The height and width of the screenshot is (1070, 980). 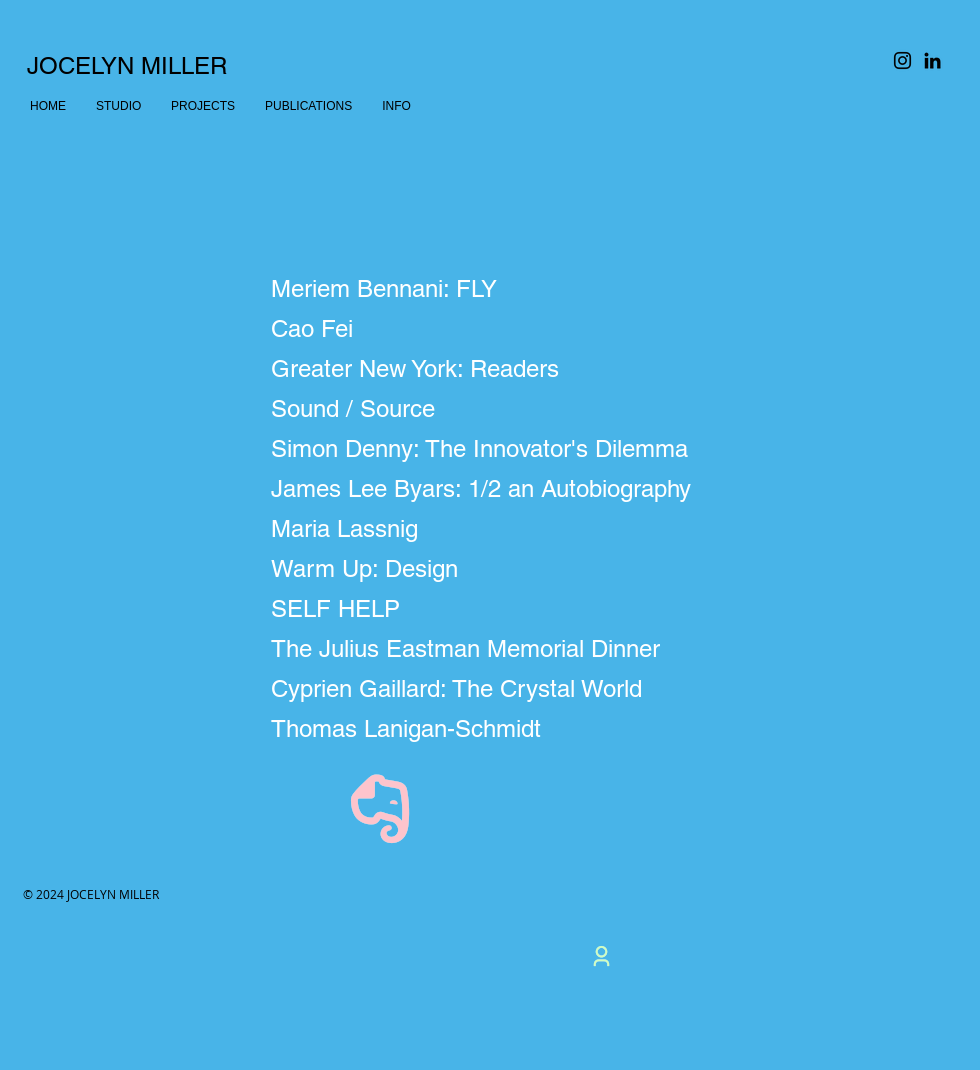 What do you see at coordinates (380, 807) in the screenshot?
I see `open Evernote app` at bounding box center [380, 807].